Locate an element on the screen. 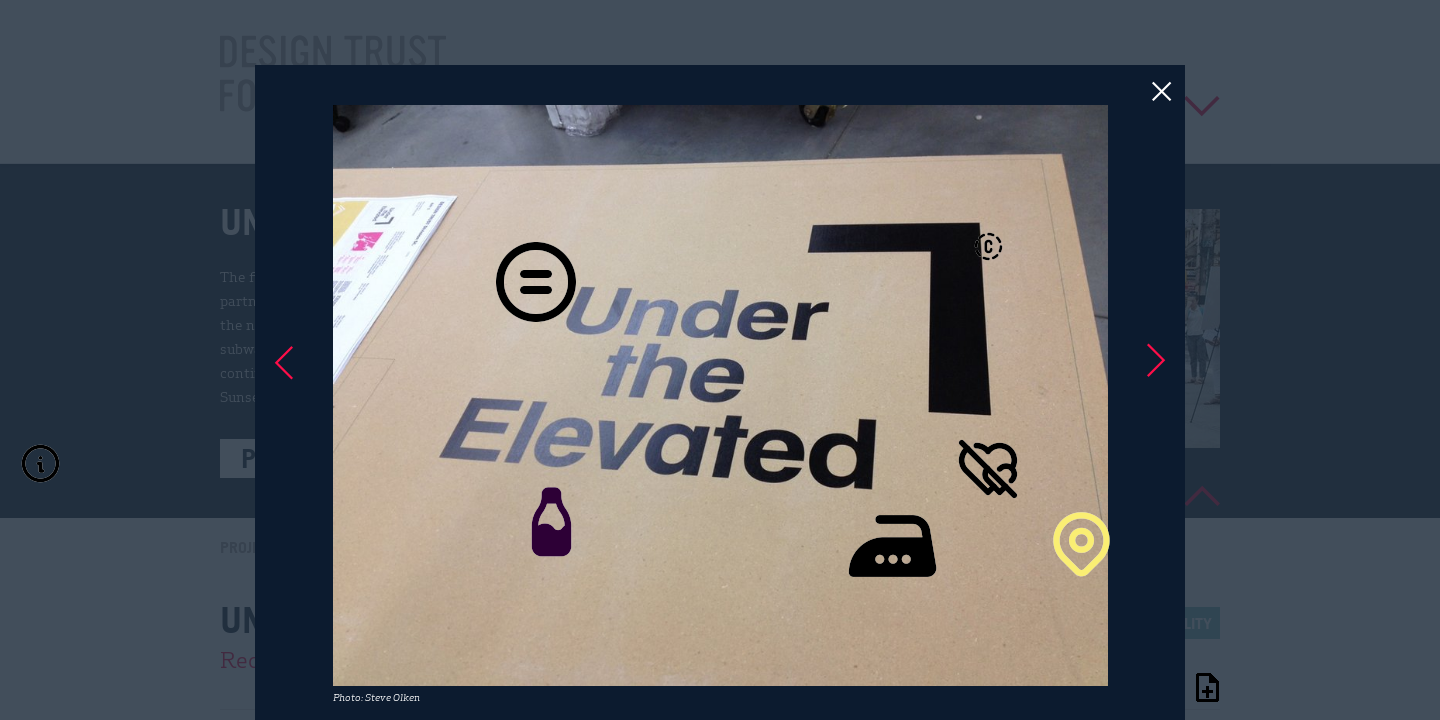  disable or turn off favorites is located at coordinates (988, 469).